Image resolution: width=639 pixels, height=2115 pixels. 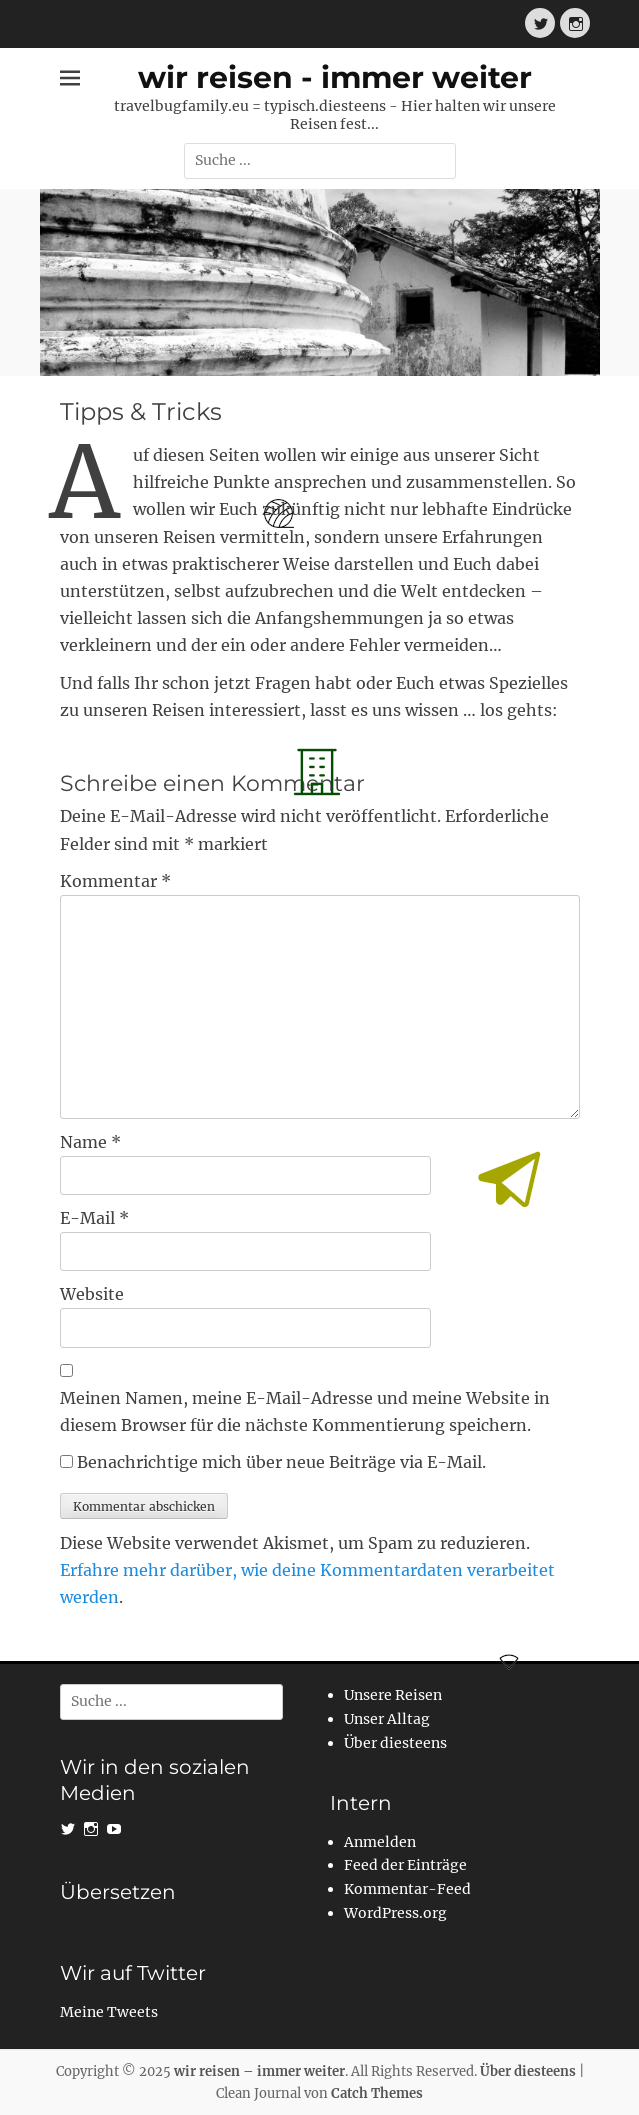 What do you see at coordinates (509, 1662) in the screenshot?
I see `no wifi connection available` at bounding box center [509, 1662].